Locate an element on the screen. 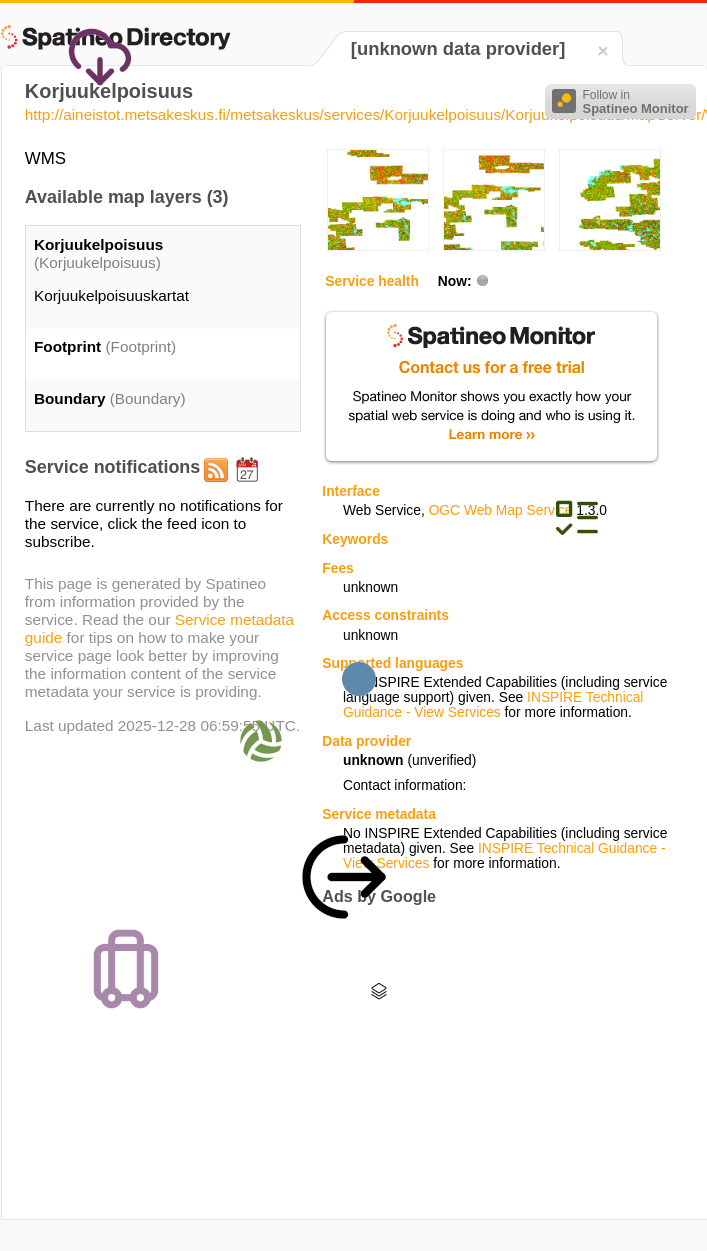  view stacked layers or items is located at coordinates (379, 991).